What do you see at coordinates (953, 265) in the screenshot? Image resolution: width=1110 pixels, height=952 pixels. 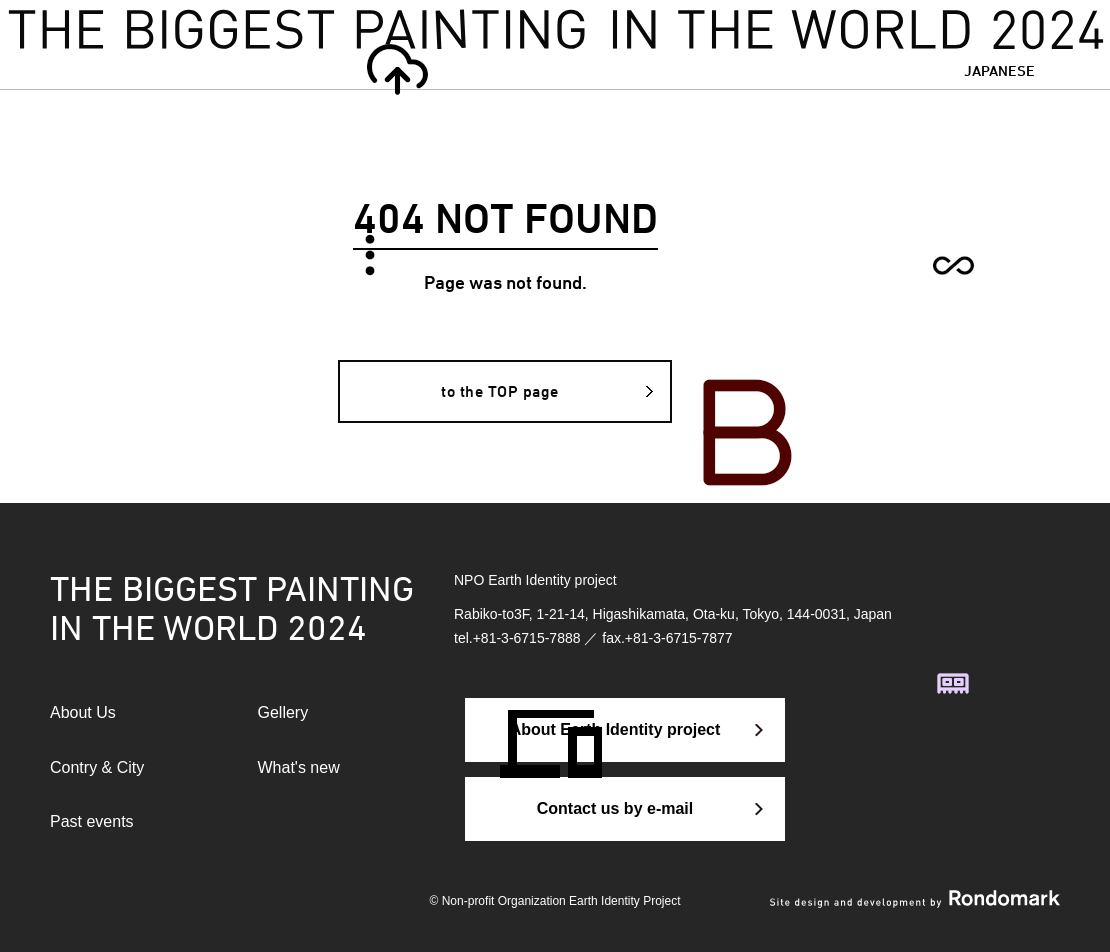 I see `indicates all-inclusive or unlimited features` at bounding box center [953, 265].